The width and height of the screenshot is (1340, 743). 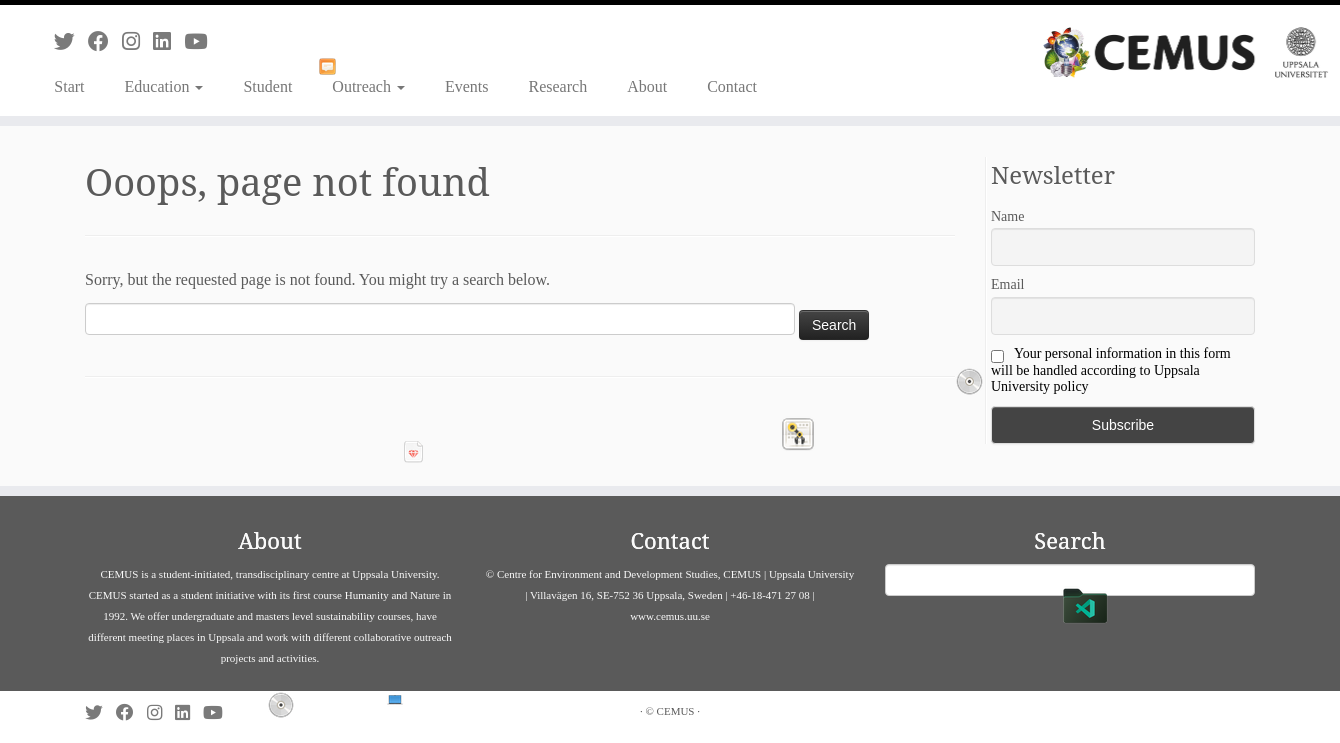 I want to click on access DVD-ROM drive, so click(x=969, y=381).